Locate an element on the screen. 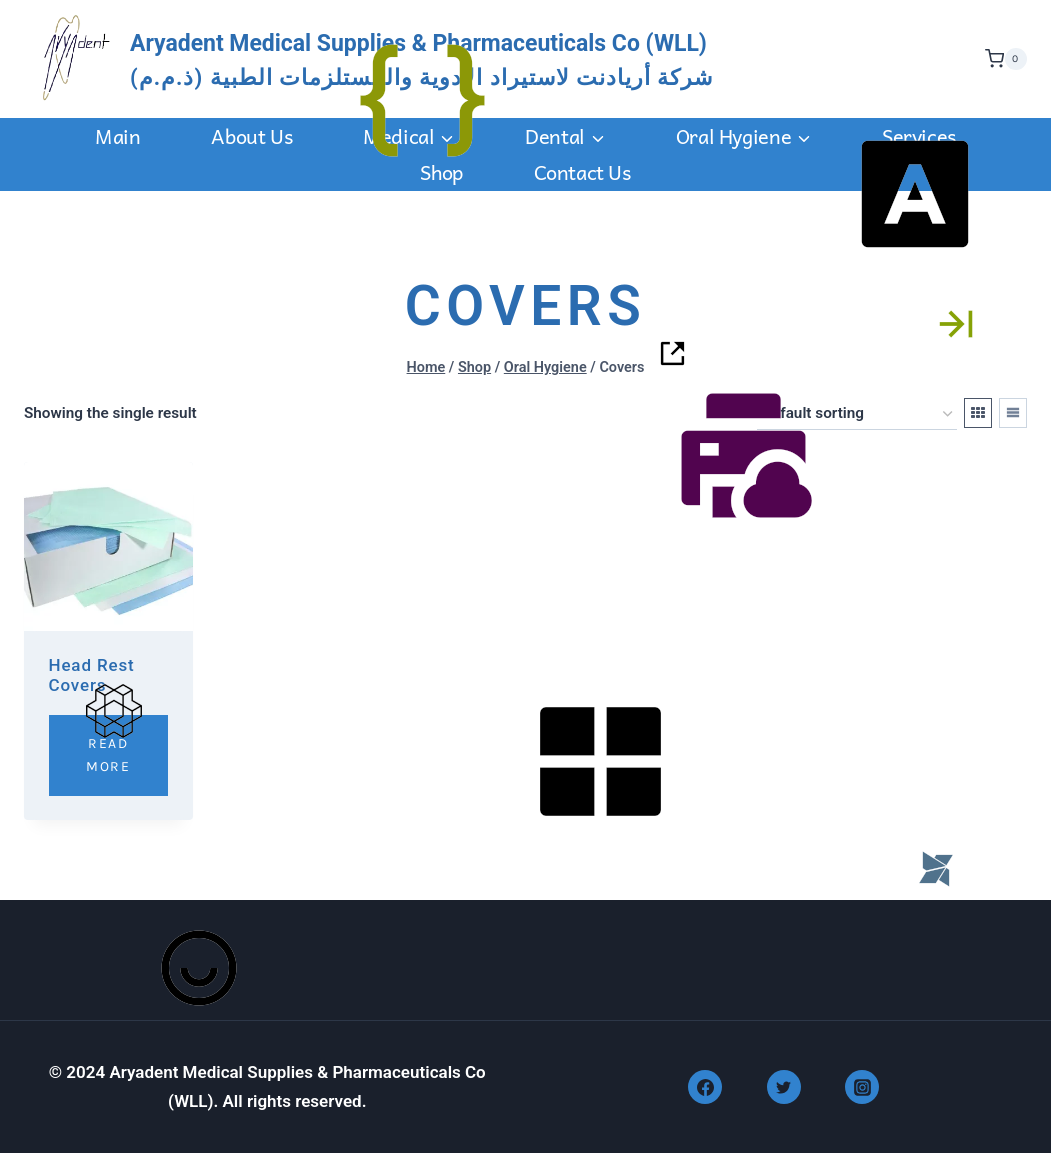  switch to grid view layout is located at coordinates (600, 761).